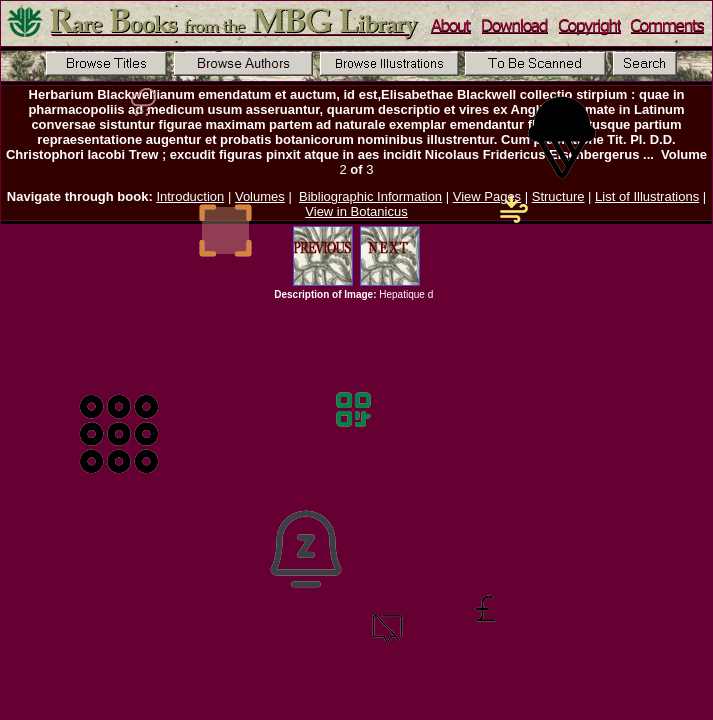 The height and width of the screenshot is (720, 713). Describe the element at coordinates (143, 101) in the screenshot. I see `indicates snowy weather conditions` at that location.